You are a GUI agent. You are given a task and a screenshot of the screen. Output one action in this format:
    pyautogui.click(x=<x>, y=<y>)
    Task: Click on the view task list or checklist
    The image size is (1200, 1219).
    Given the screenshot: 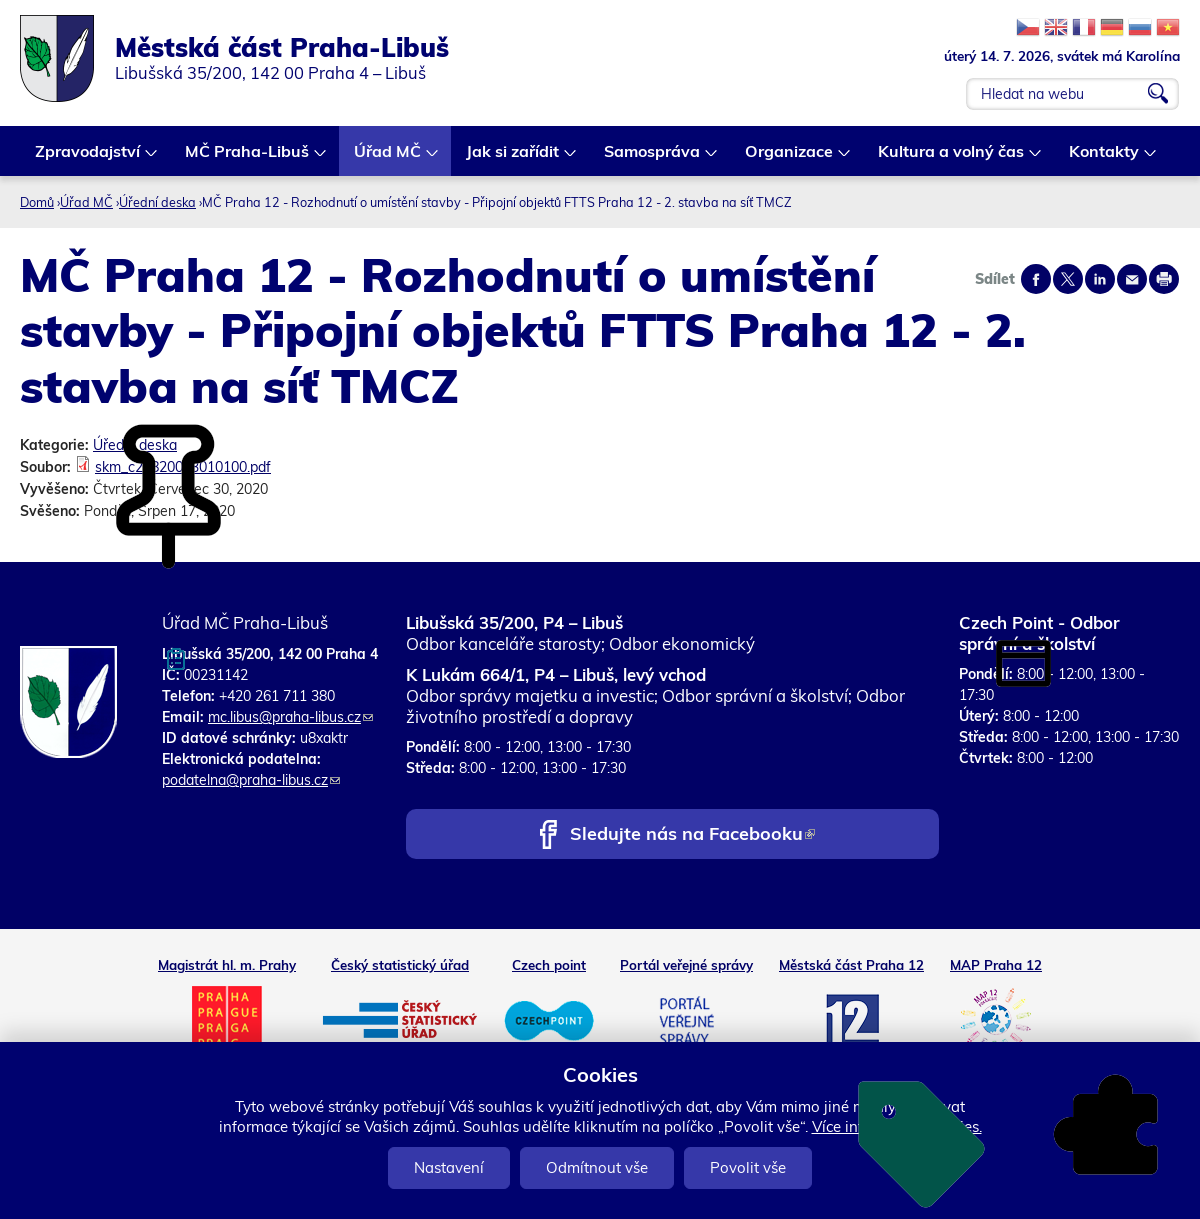 What is the action you would take?
    pyautogui.click(x=176, y=659)
    